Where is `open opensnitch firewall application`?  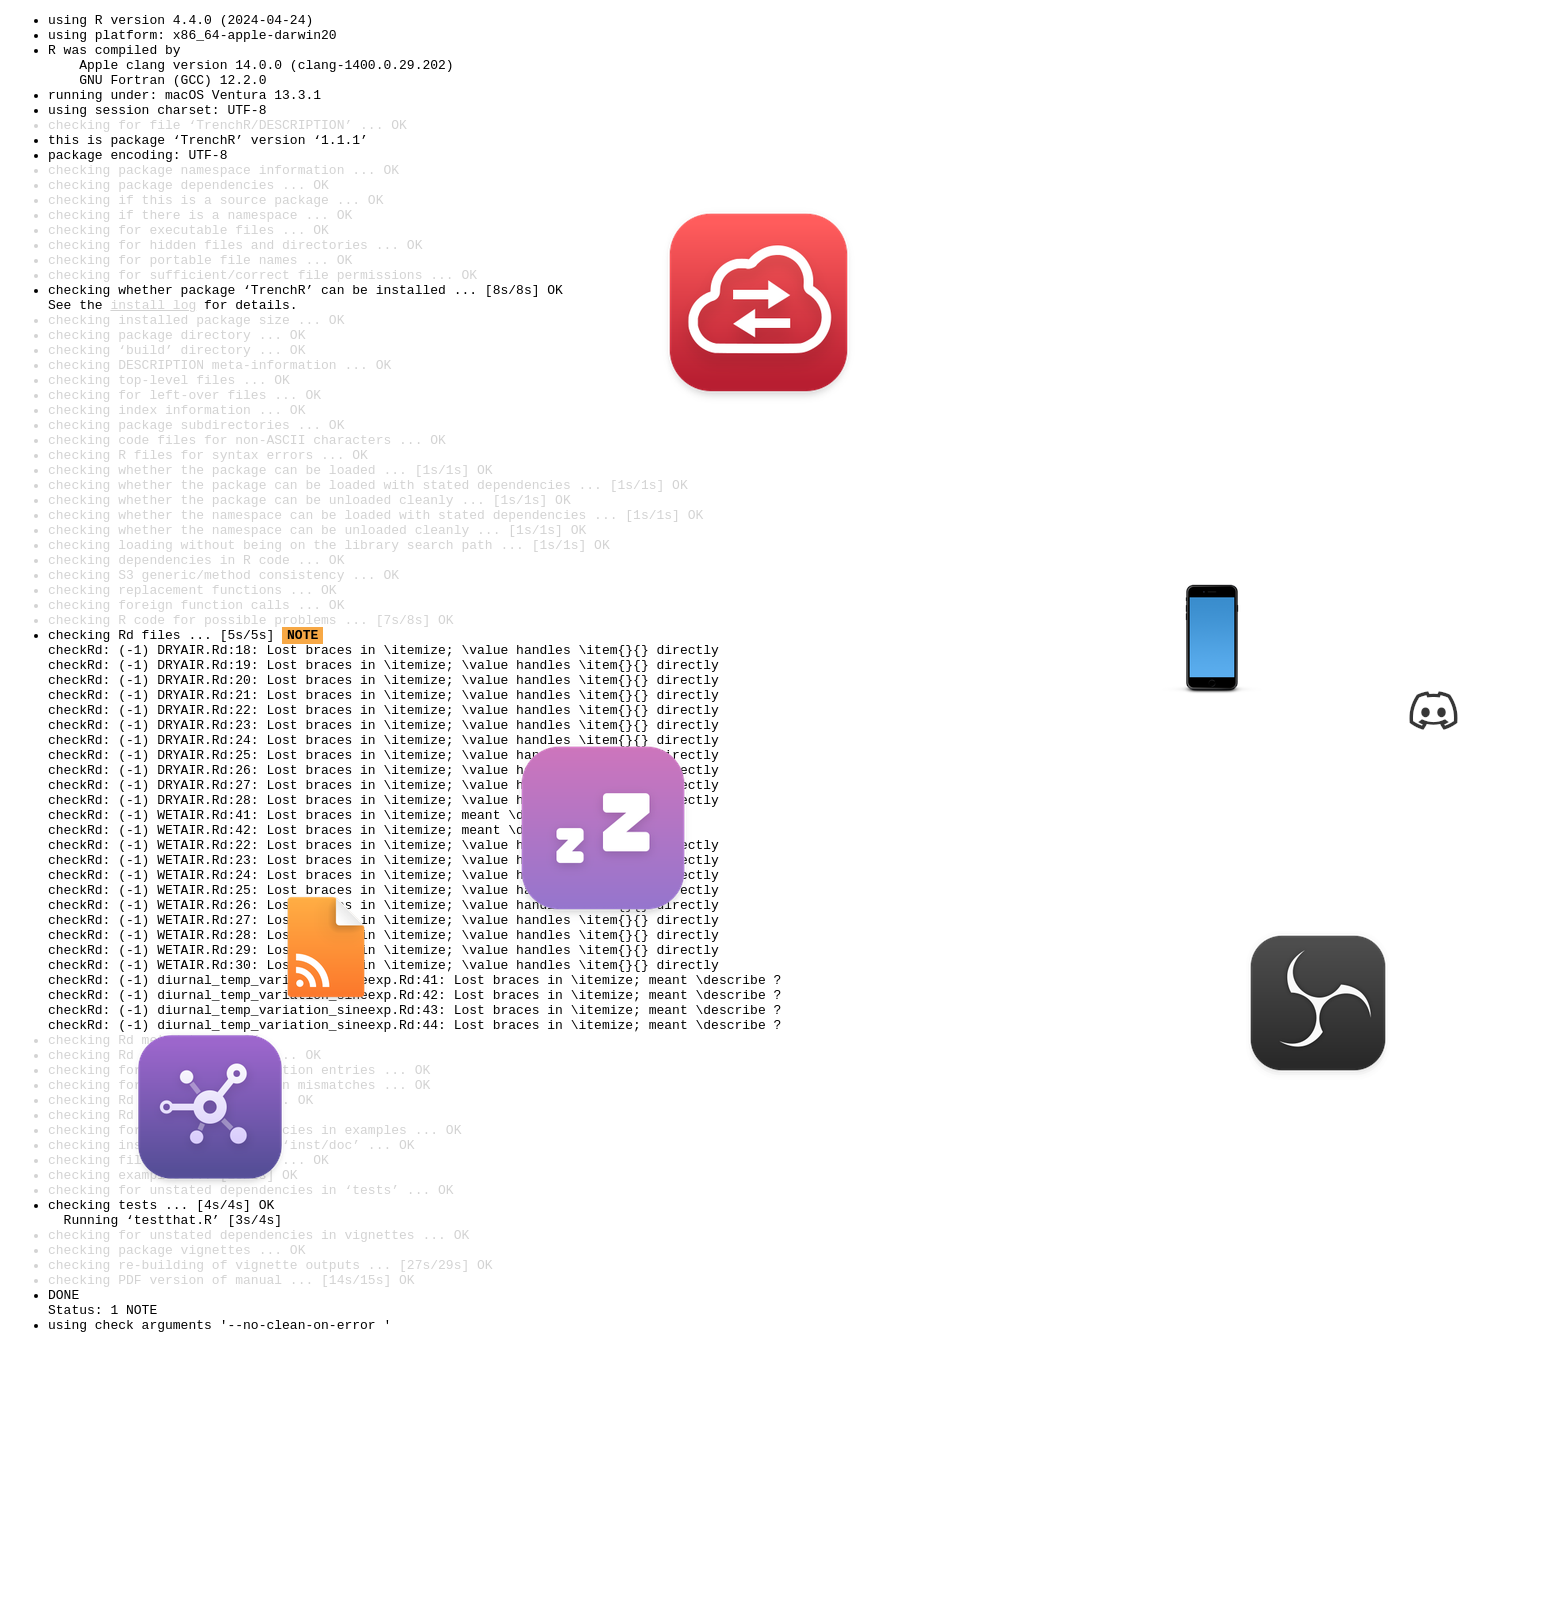 open opensnitch firewall application is located at coordinates (758, 302).